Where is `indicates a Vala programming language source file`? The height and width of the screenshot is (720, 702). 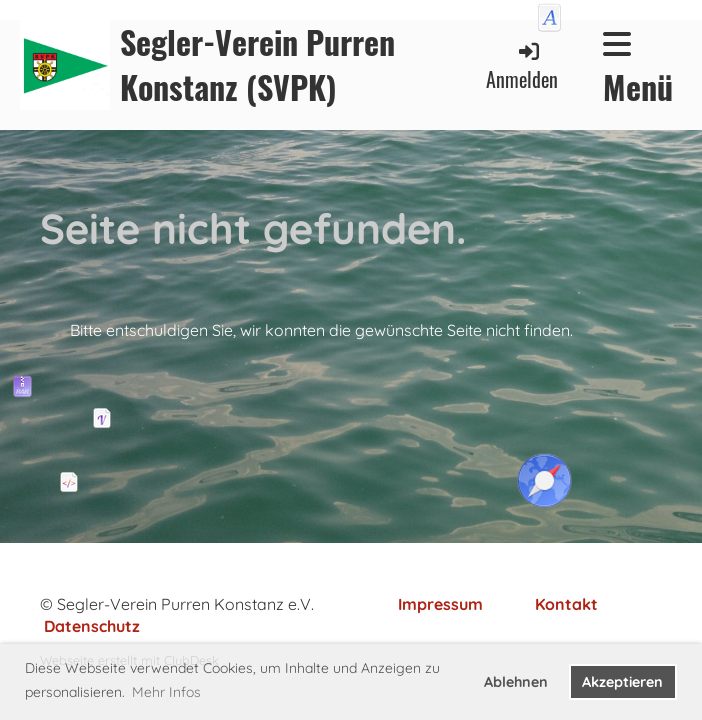 indicates a Vala programming language source file is located at coordinates (102, 418).